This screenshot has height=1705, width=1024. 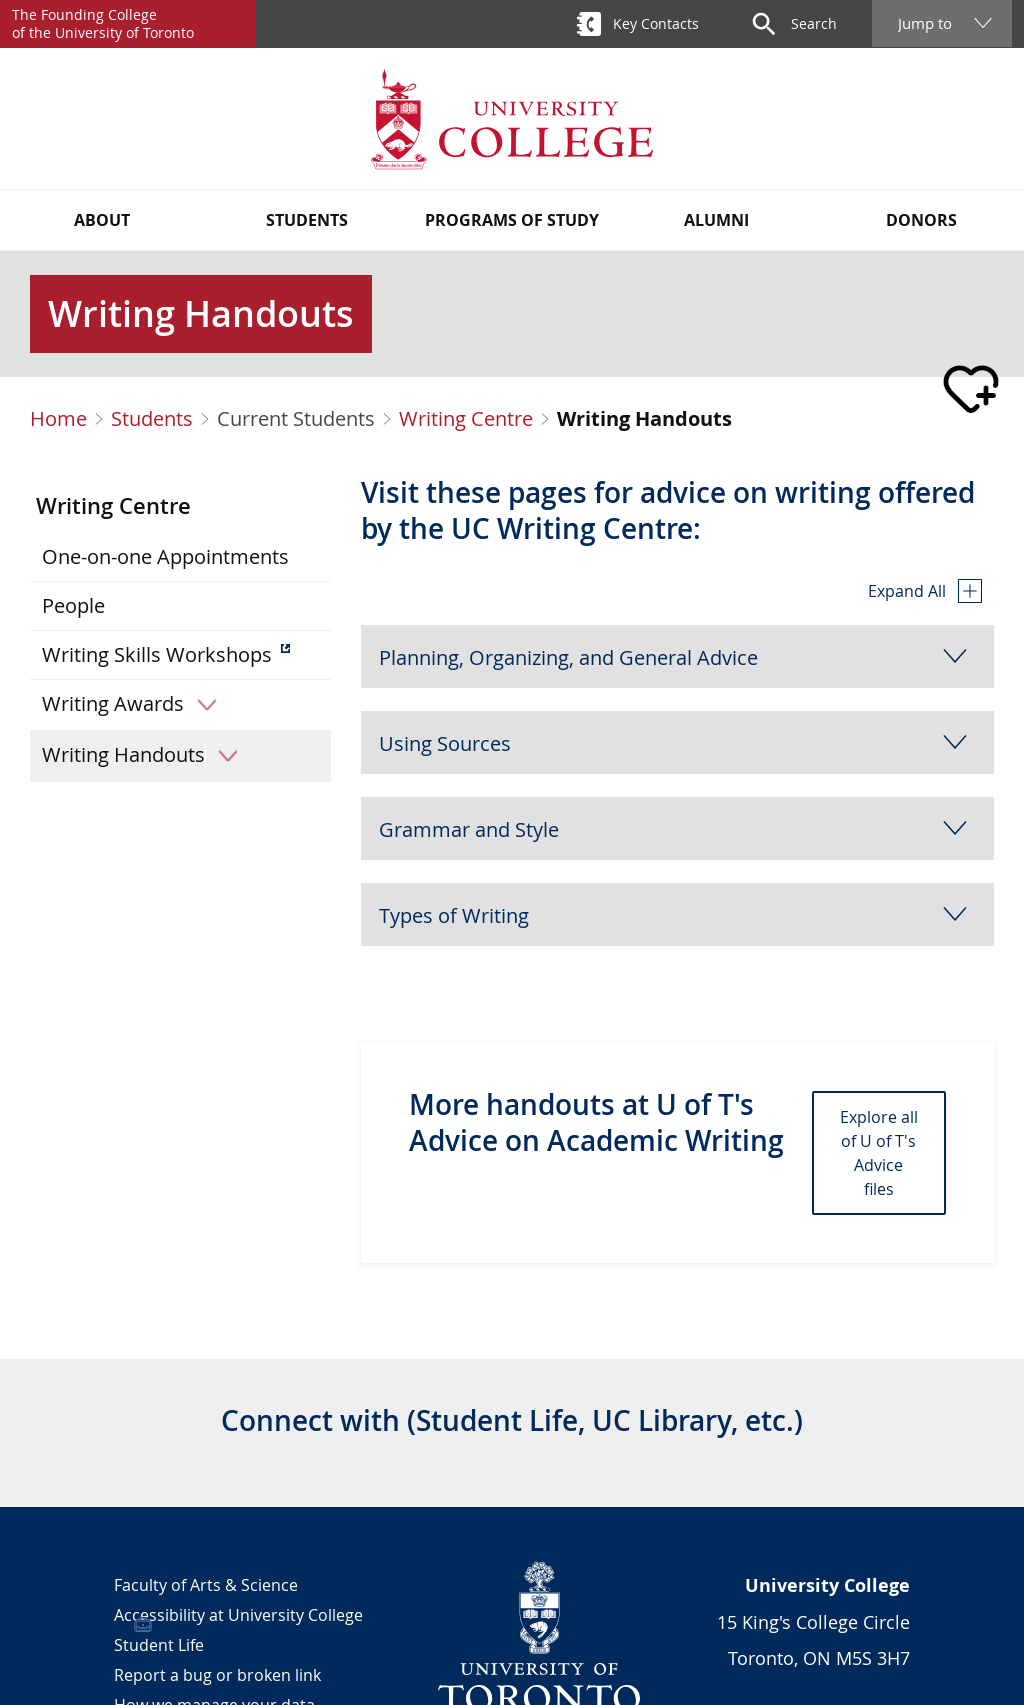 I want to click on add to favorites, so click(x=971, y=388).